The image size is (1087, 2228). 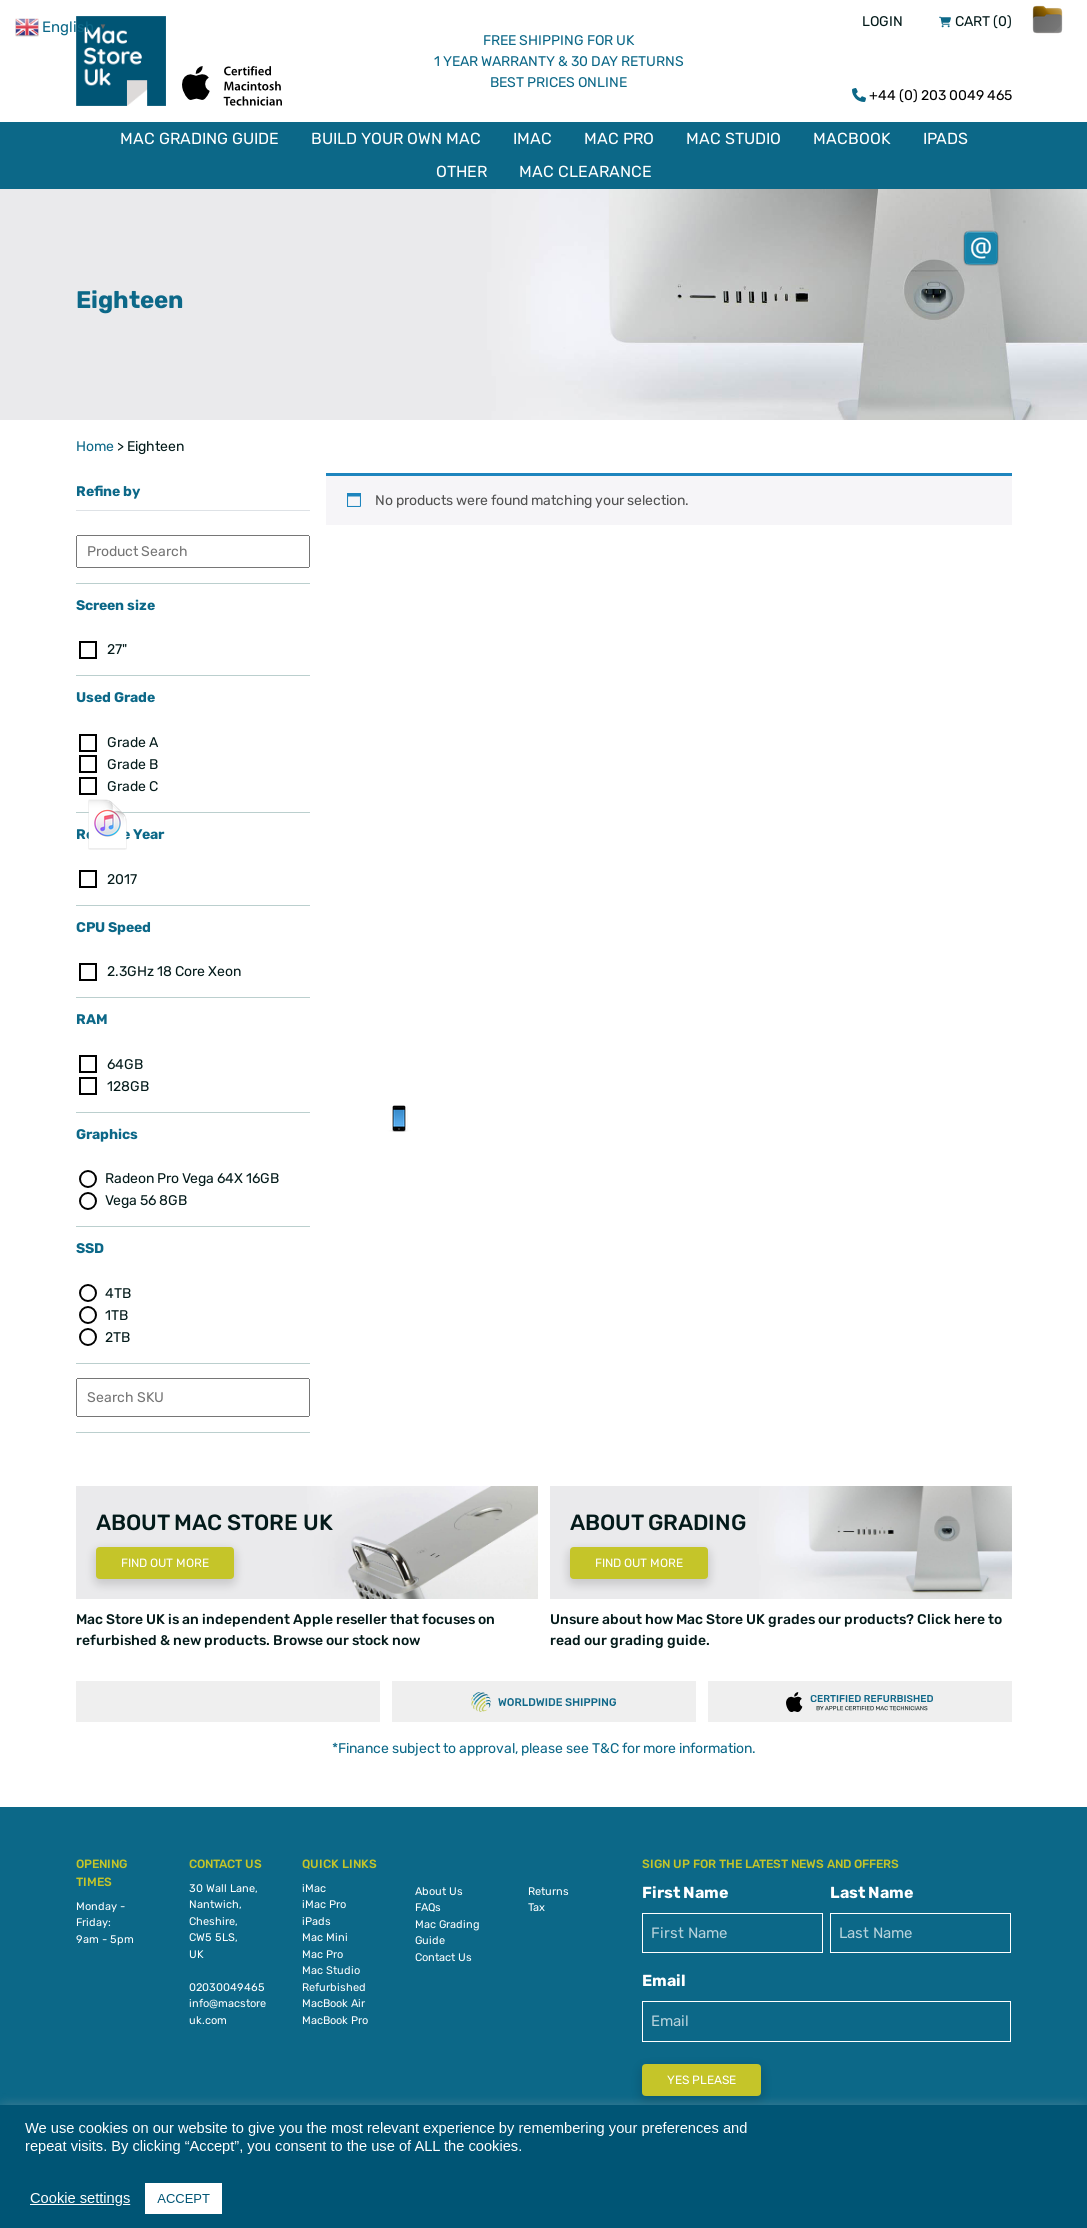 I want to click on iPod touch device icon, so click(x=399, y=1118).